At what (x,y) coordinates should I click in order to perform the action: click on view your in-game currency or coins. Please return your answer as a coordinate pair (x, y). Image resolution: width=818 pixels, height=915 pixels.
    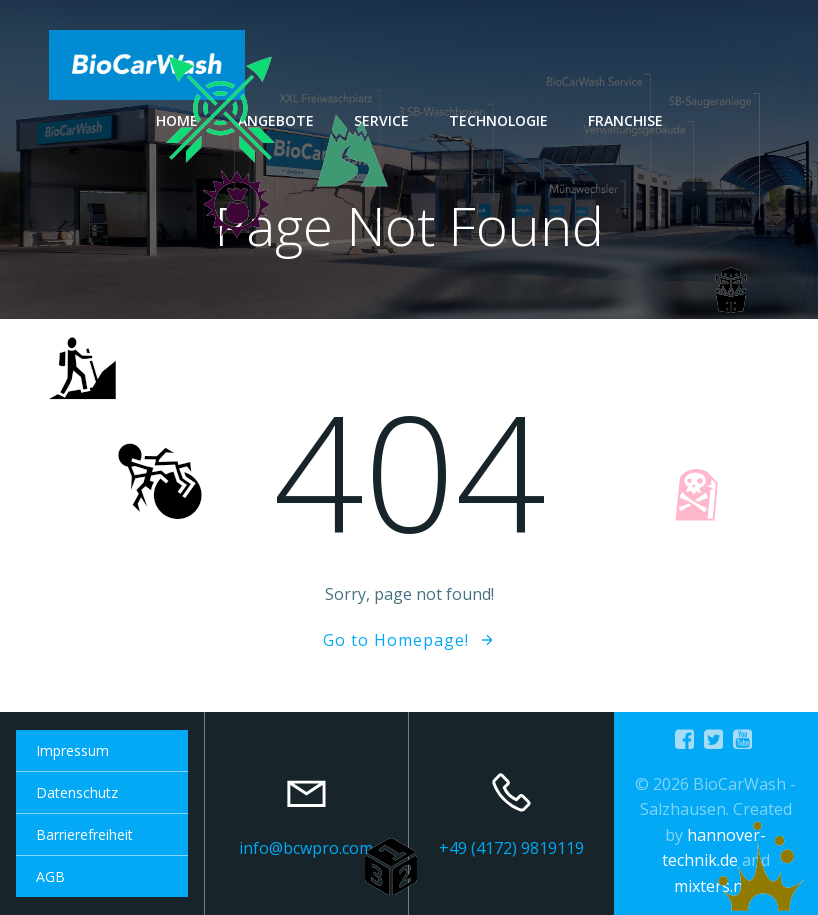
    Looking at the image, I should click on (236, 203).